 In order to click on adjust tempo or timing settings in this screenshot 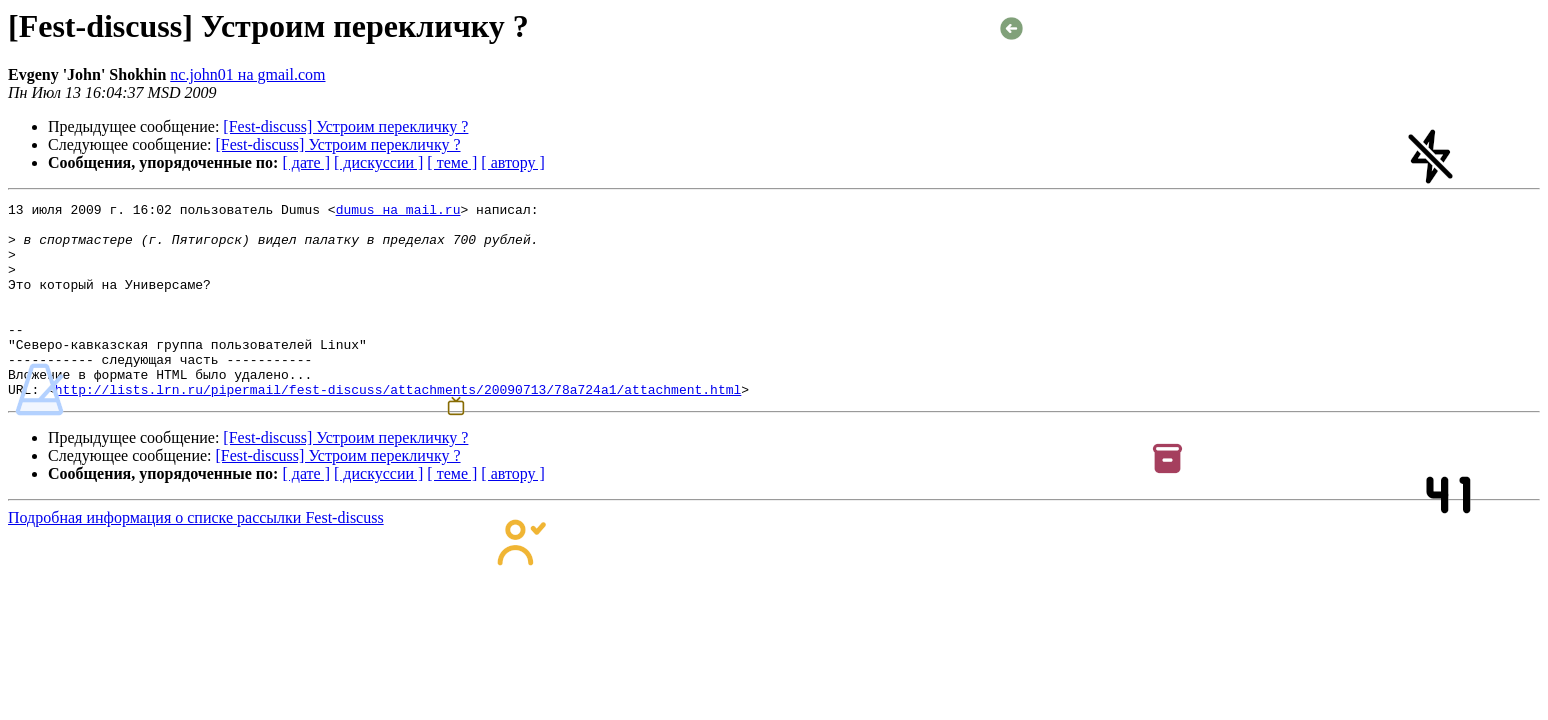, I will do `click(39, 389)`.